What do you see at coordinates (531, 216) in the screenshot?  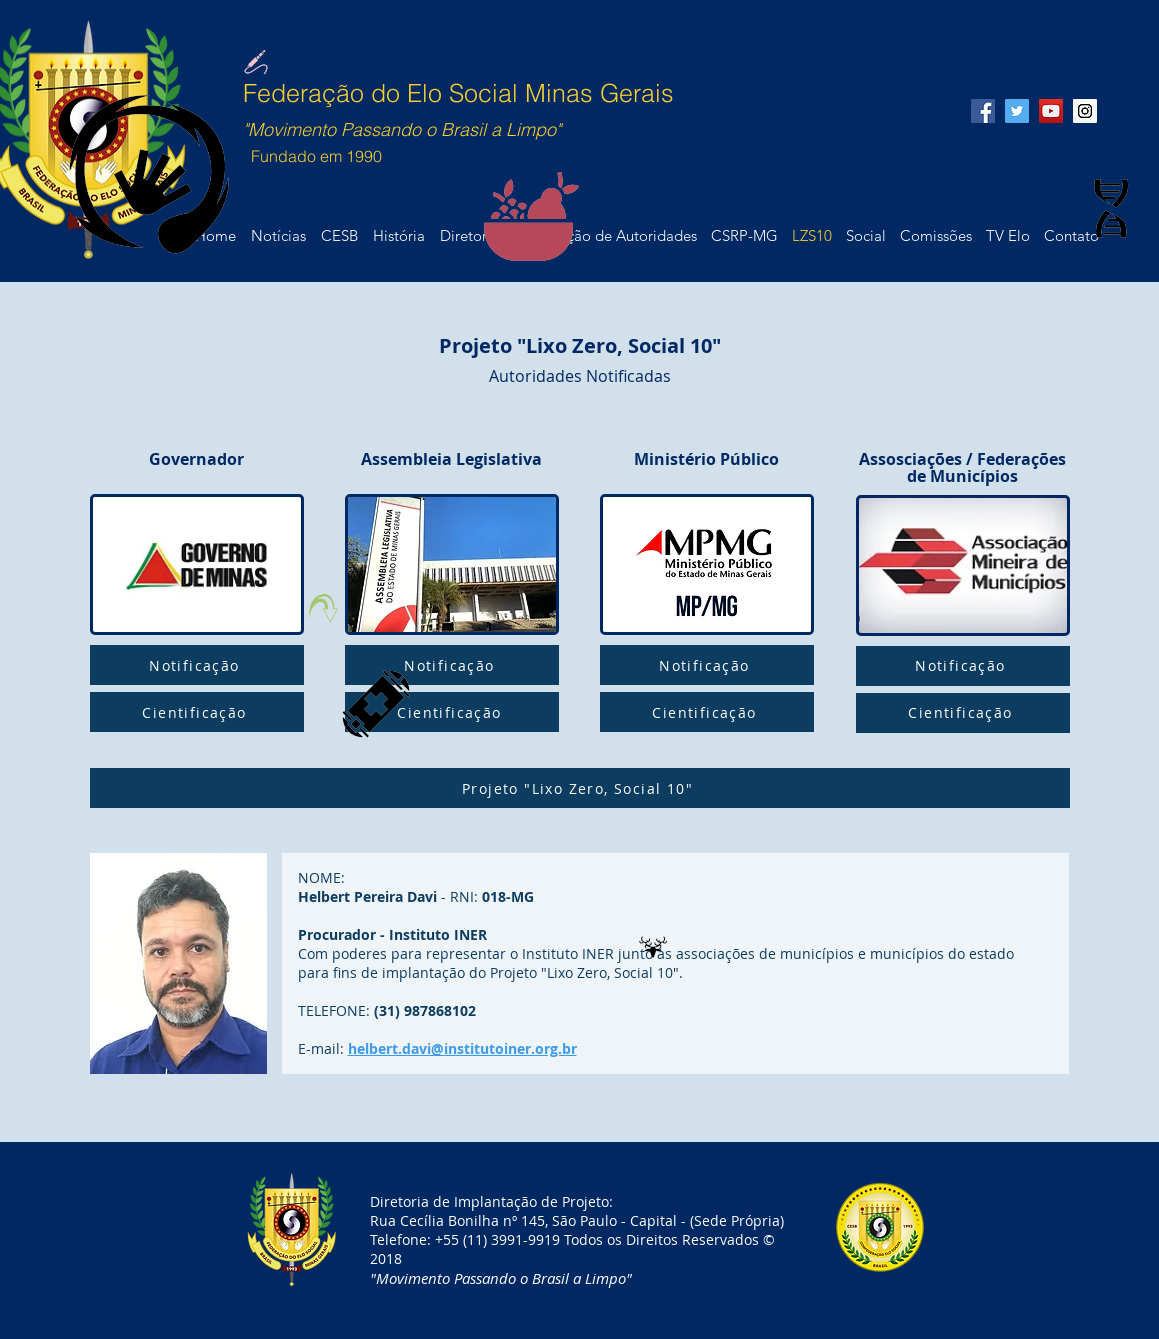 I see `view healthy food or nutrition options` at bounding box center [531, 216].